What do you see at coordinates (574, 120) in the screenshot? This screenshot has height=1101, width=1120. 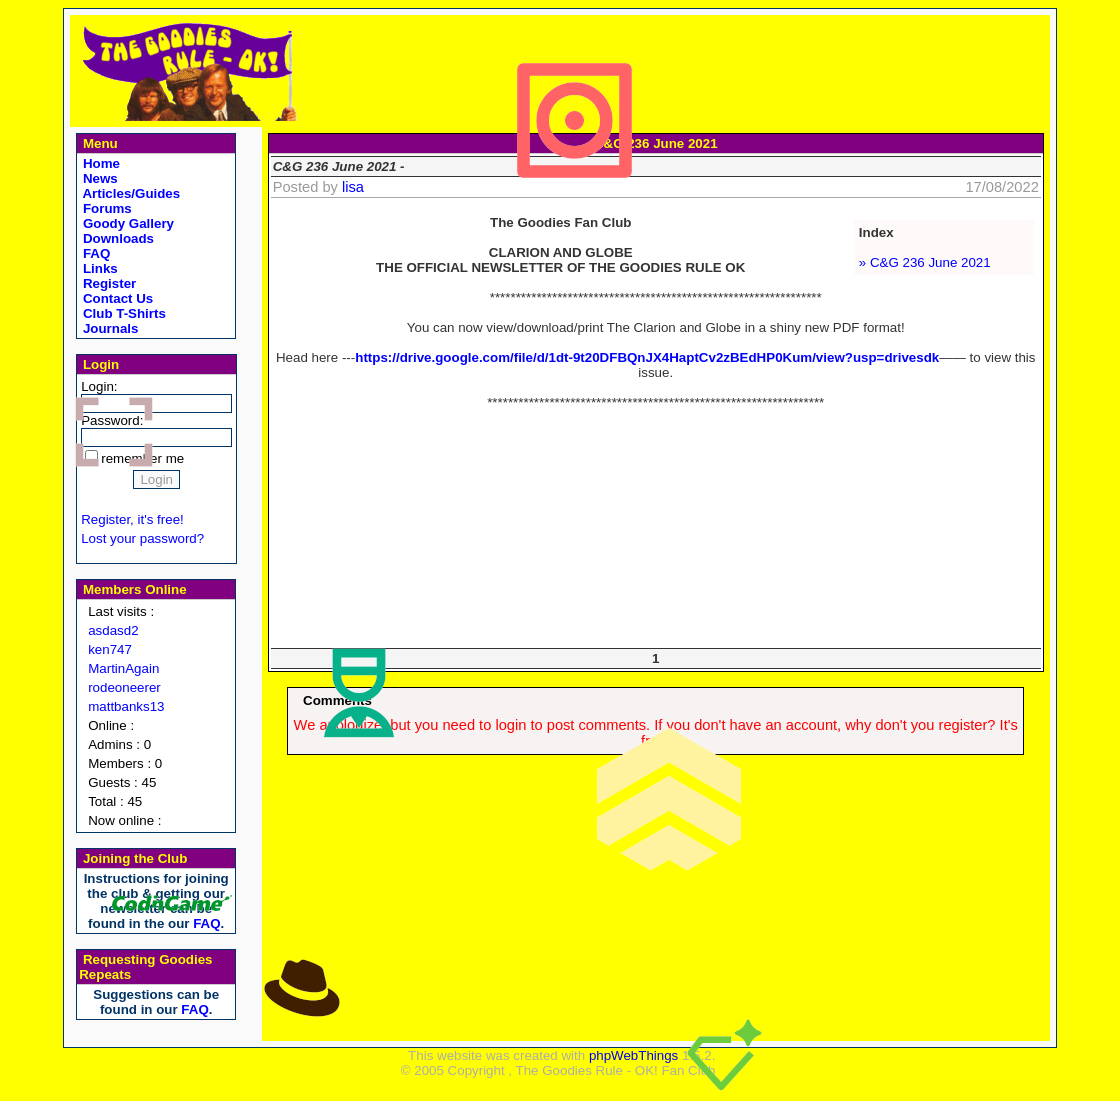 I see `adjust speaker or audio output settings` at bounding box center [574, 120].